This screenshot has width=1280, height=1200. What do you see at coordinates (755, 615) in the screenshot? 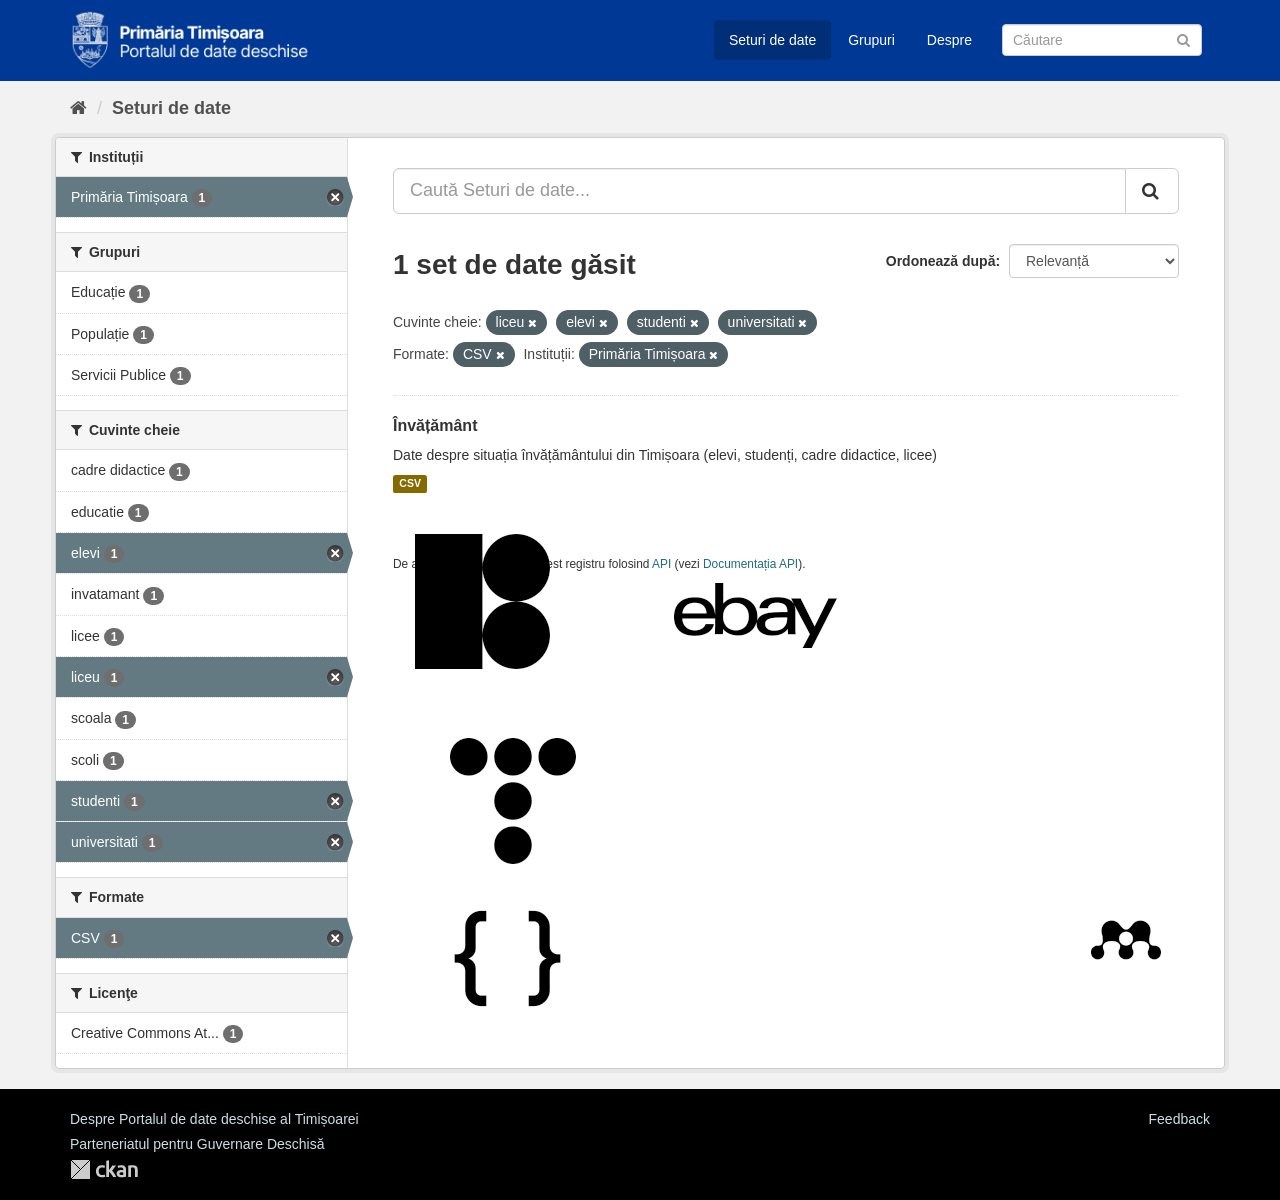
I see `open the ebay app or website` at bounding box center [755, 615].